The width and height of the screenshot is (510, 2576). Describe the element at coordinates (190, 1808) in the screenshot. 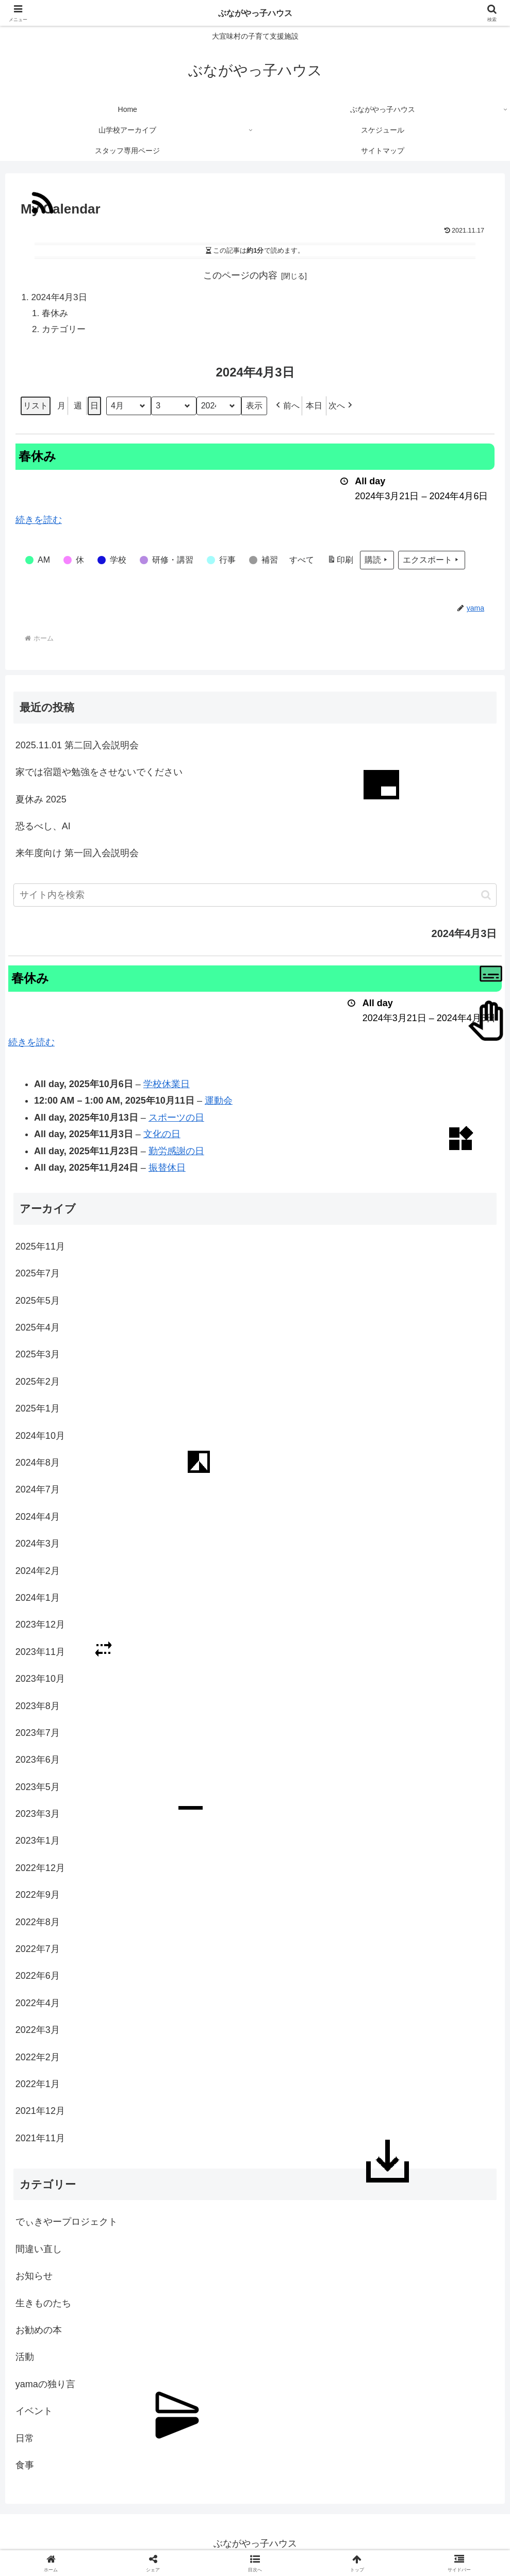

I see `remove an item from a list` at that location.